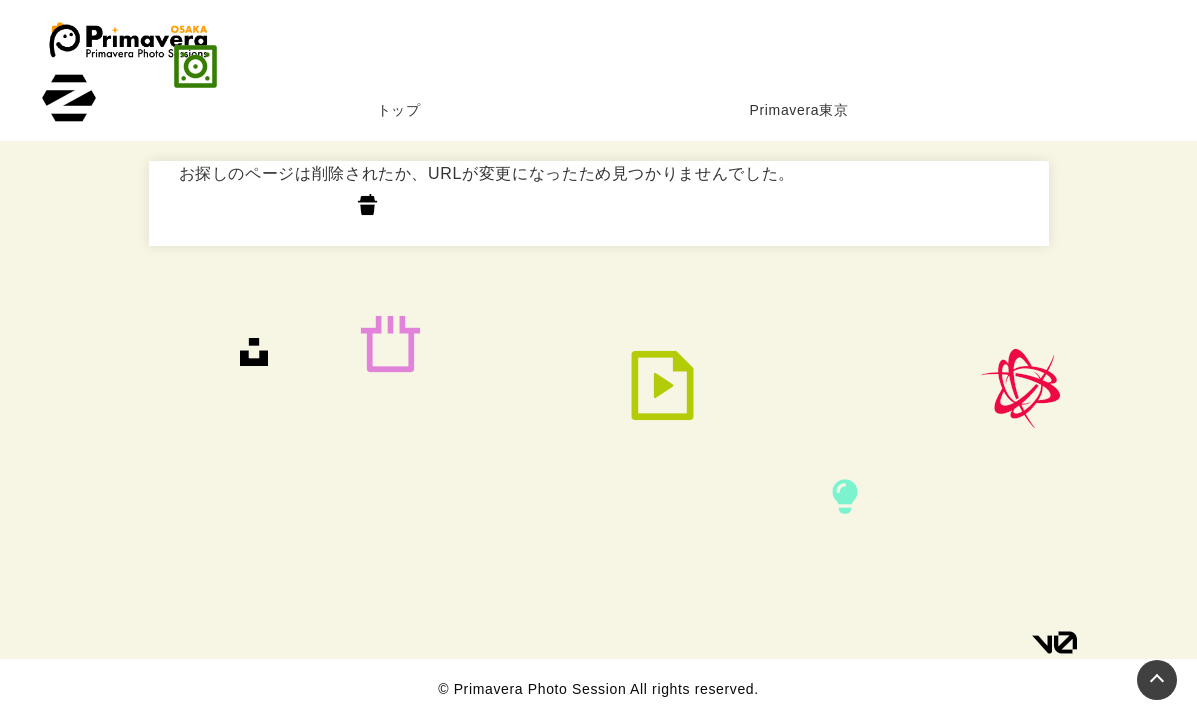 Image resolution: width=1197 pixels, height=720 pixels. What do you see at coordinates (367, 205) in the screenshot?
I see `view food and drink options` at bounding box center [367, 205].